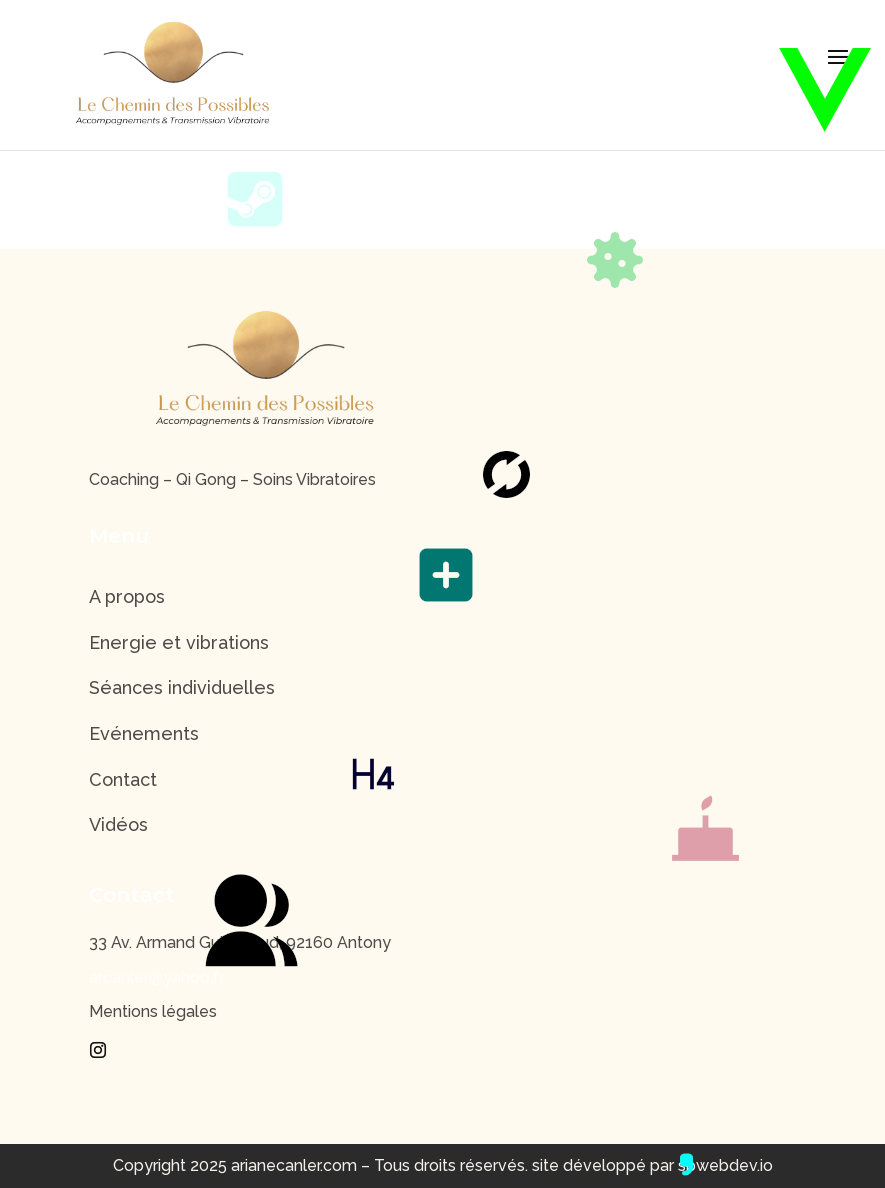  What do you see at coordinates (255, 199) in the screenshot?
I see `open Steam application` at bounding box center [255, 199].